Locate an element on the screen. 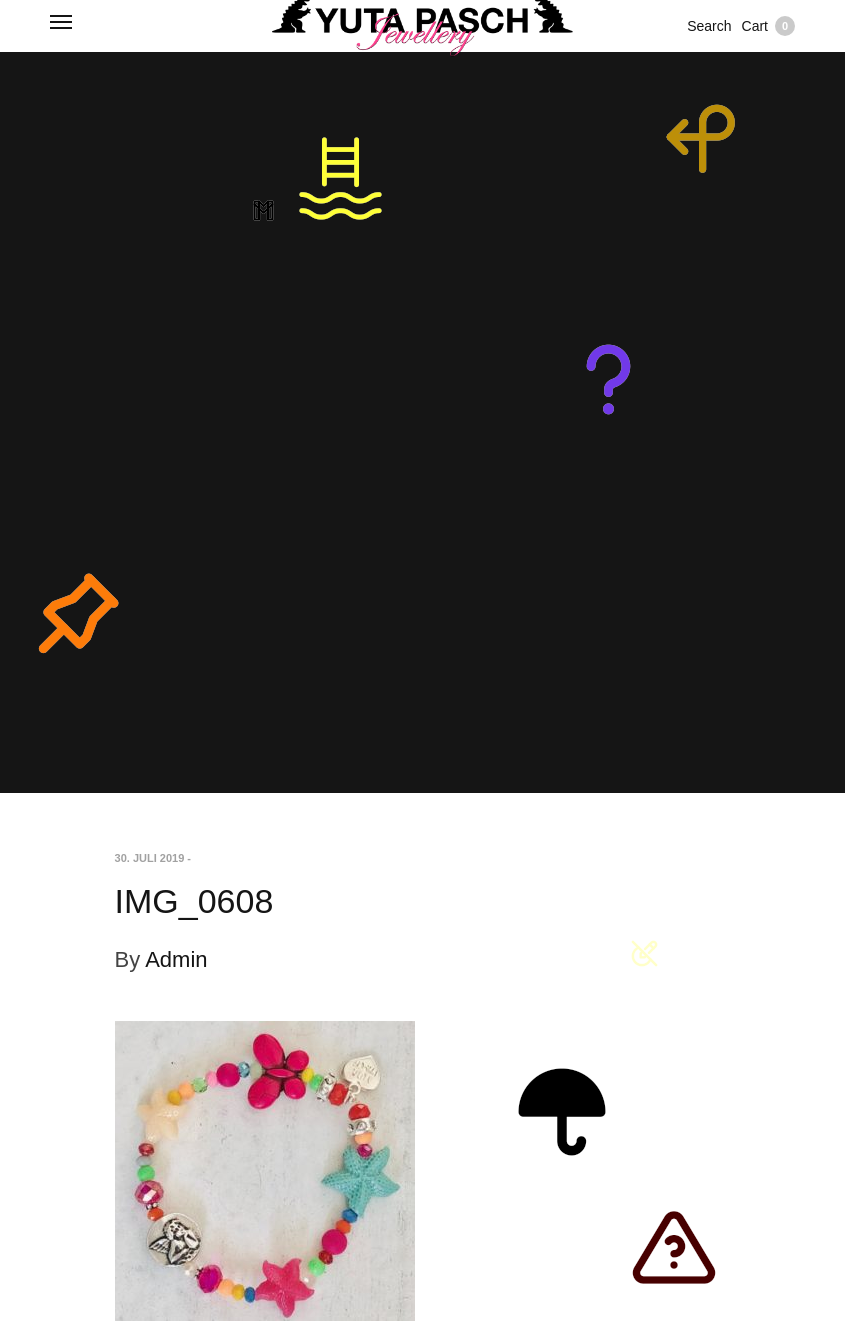 This screenshot has height=1322, width=845. access help or support for a warning condition is located at coordinates (674, 1250).